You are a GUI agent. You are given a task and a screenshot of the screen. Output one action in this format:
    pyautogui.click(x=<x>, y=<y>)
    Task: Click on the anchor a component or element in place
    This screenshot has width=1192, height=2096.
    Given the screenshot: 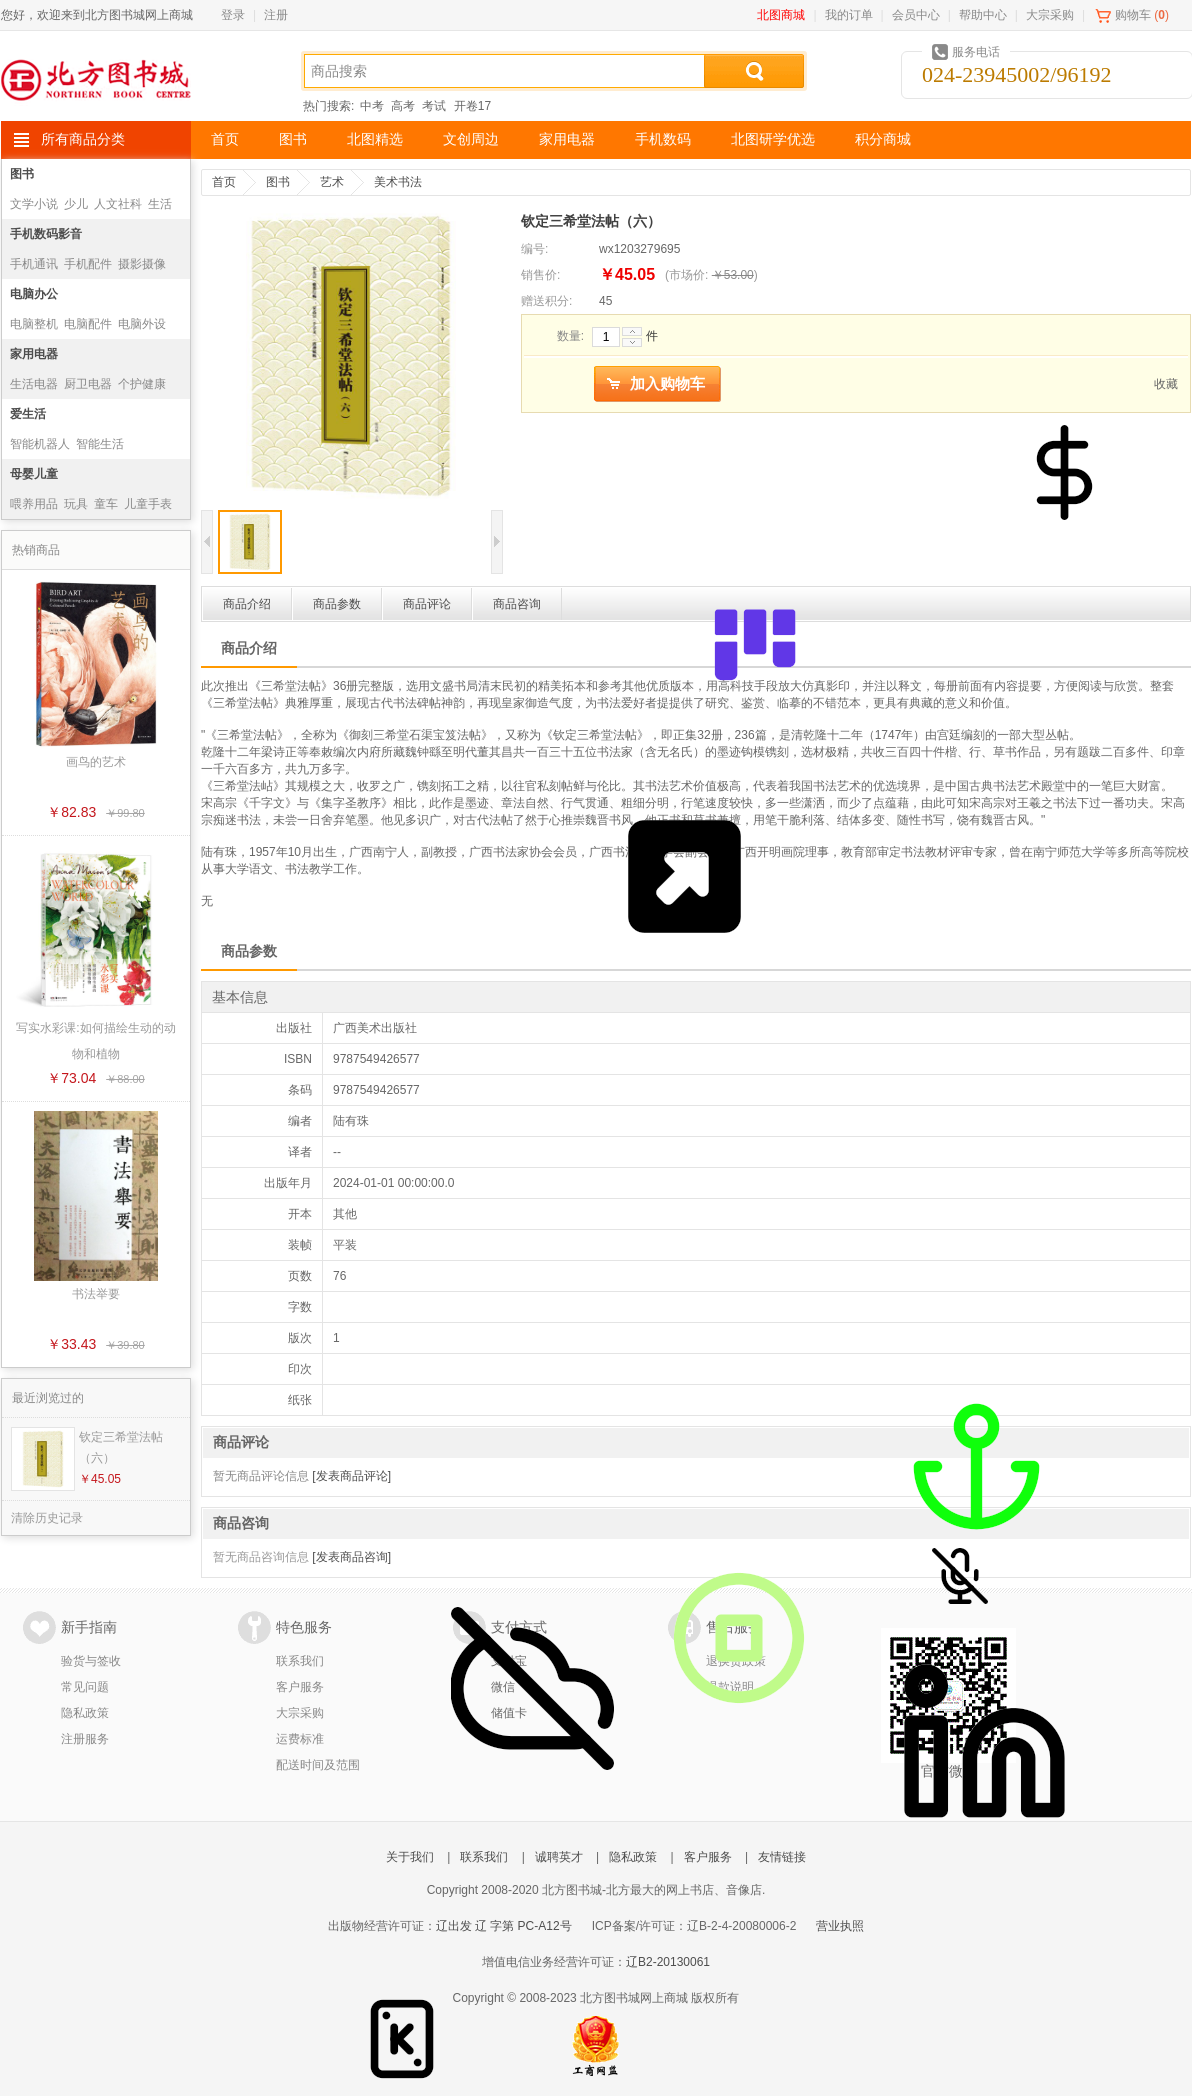 What is the action you would take?
    pyautogui.click(x=976, y=1466)
    